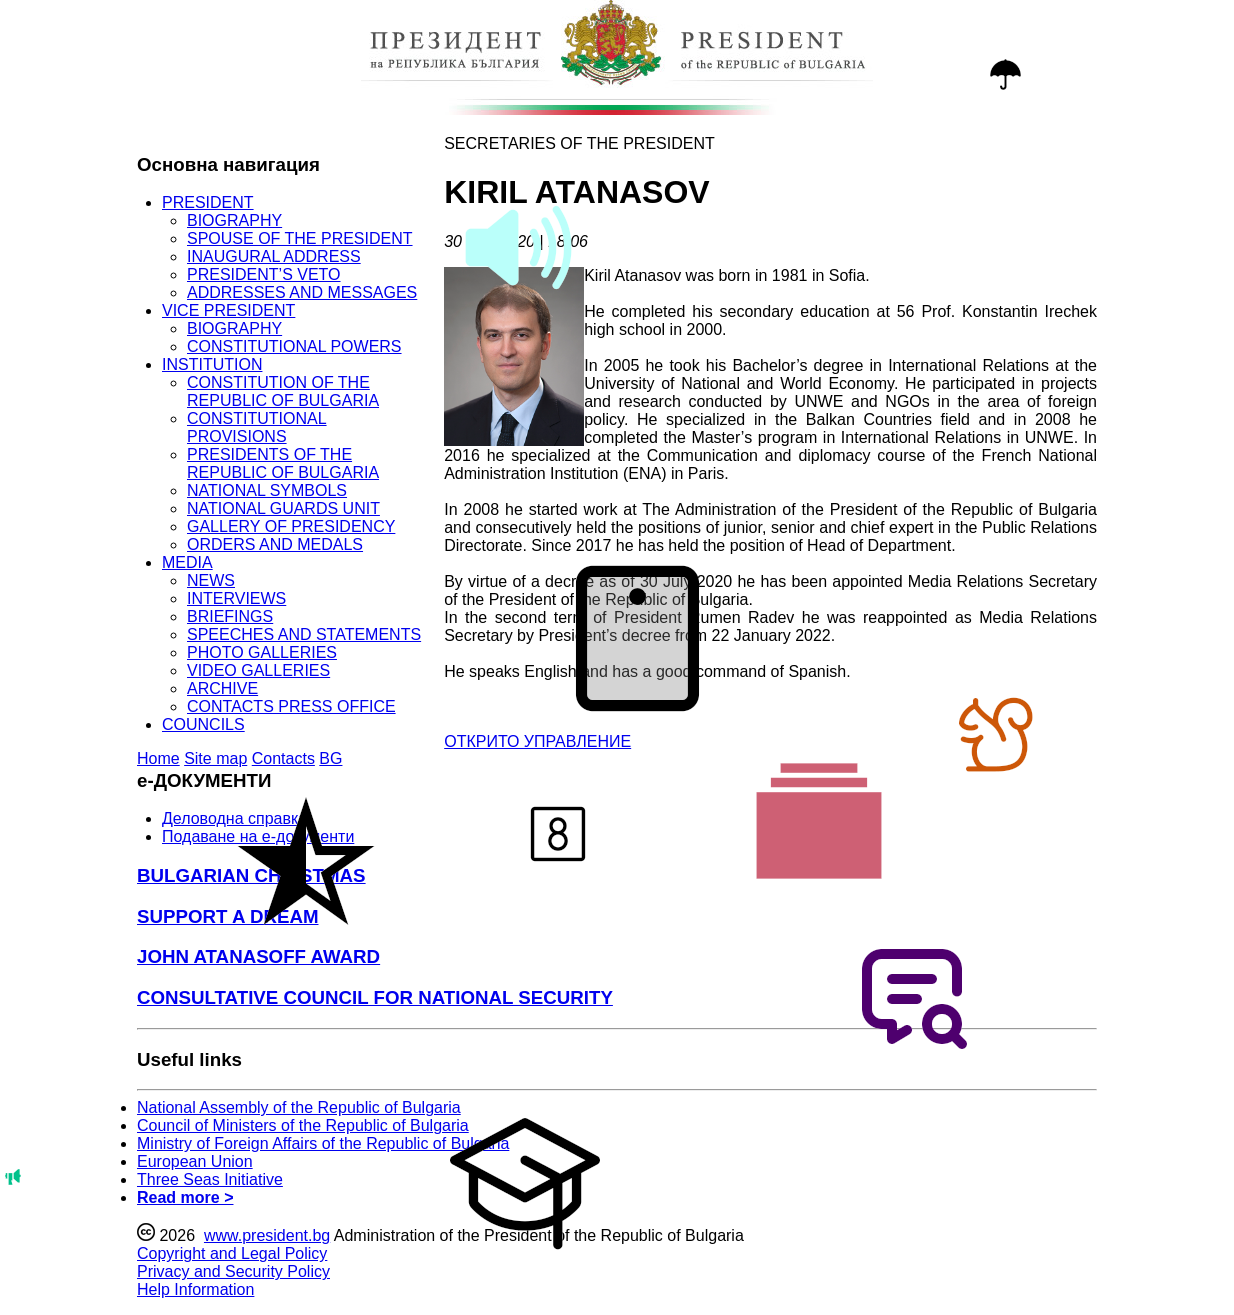 The width and height of the screenshot is (1234, 1315). I want to click on access education or learning resources, so click(525, 1179).